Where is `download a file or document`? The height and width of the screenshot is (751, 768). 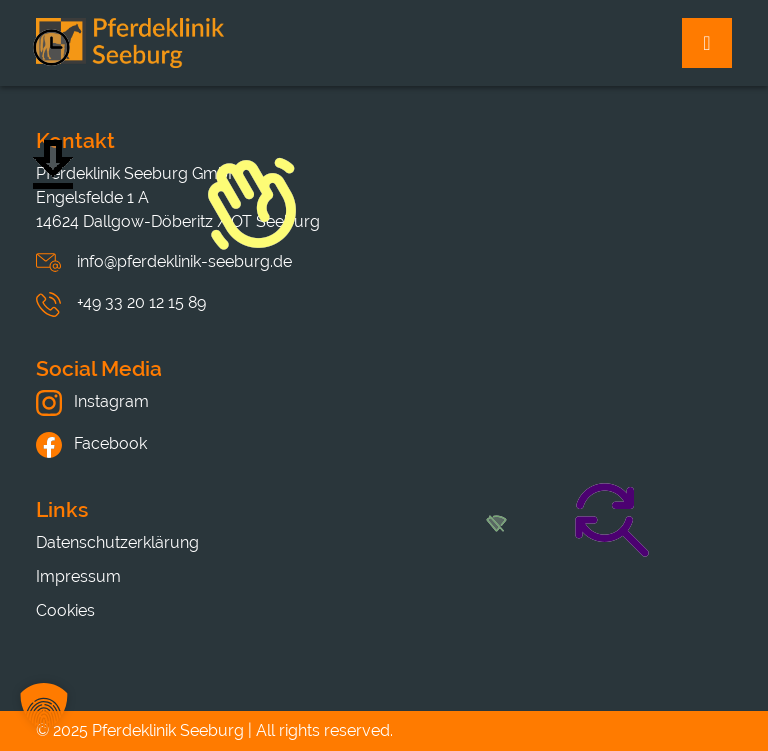
download a file or document is located at coordinates (53, 166).